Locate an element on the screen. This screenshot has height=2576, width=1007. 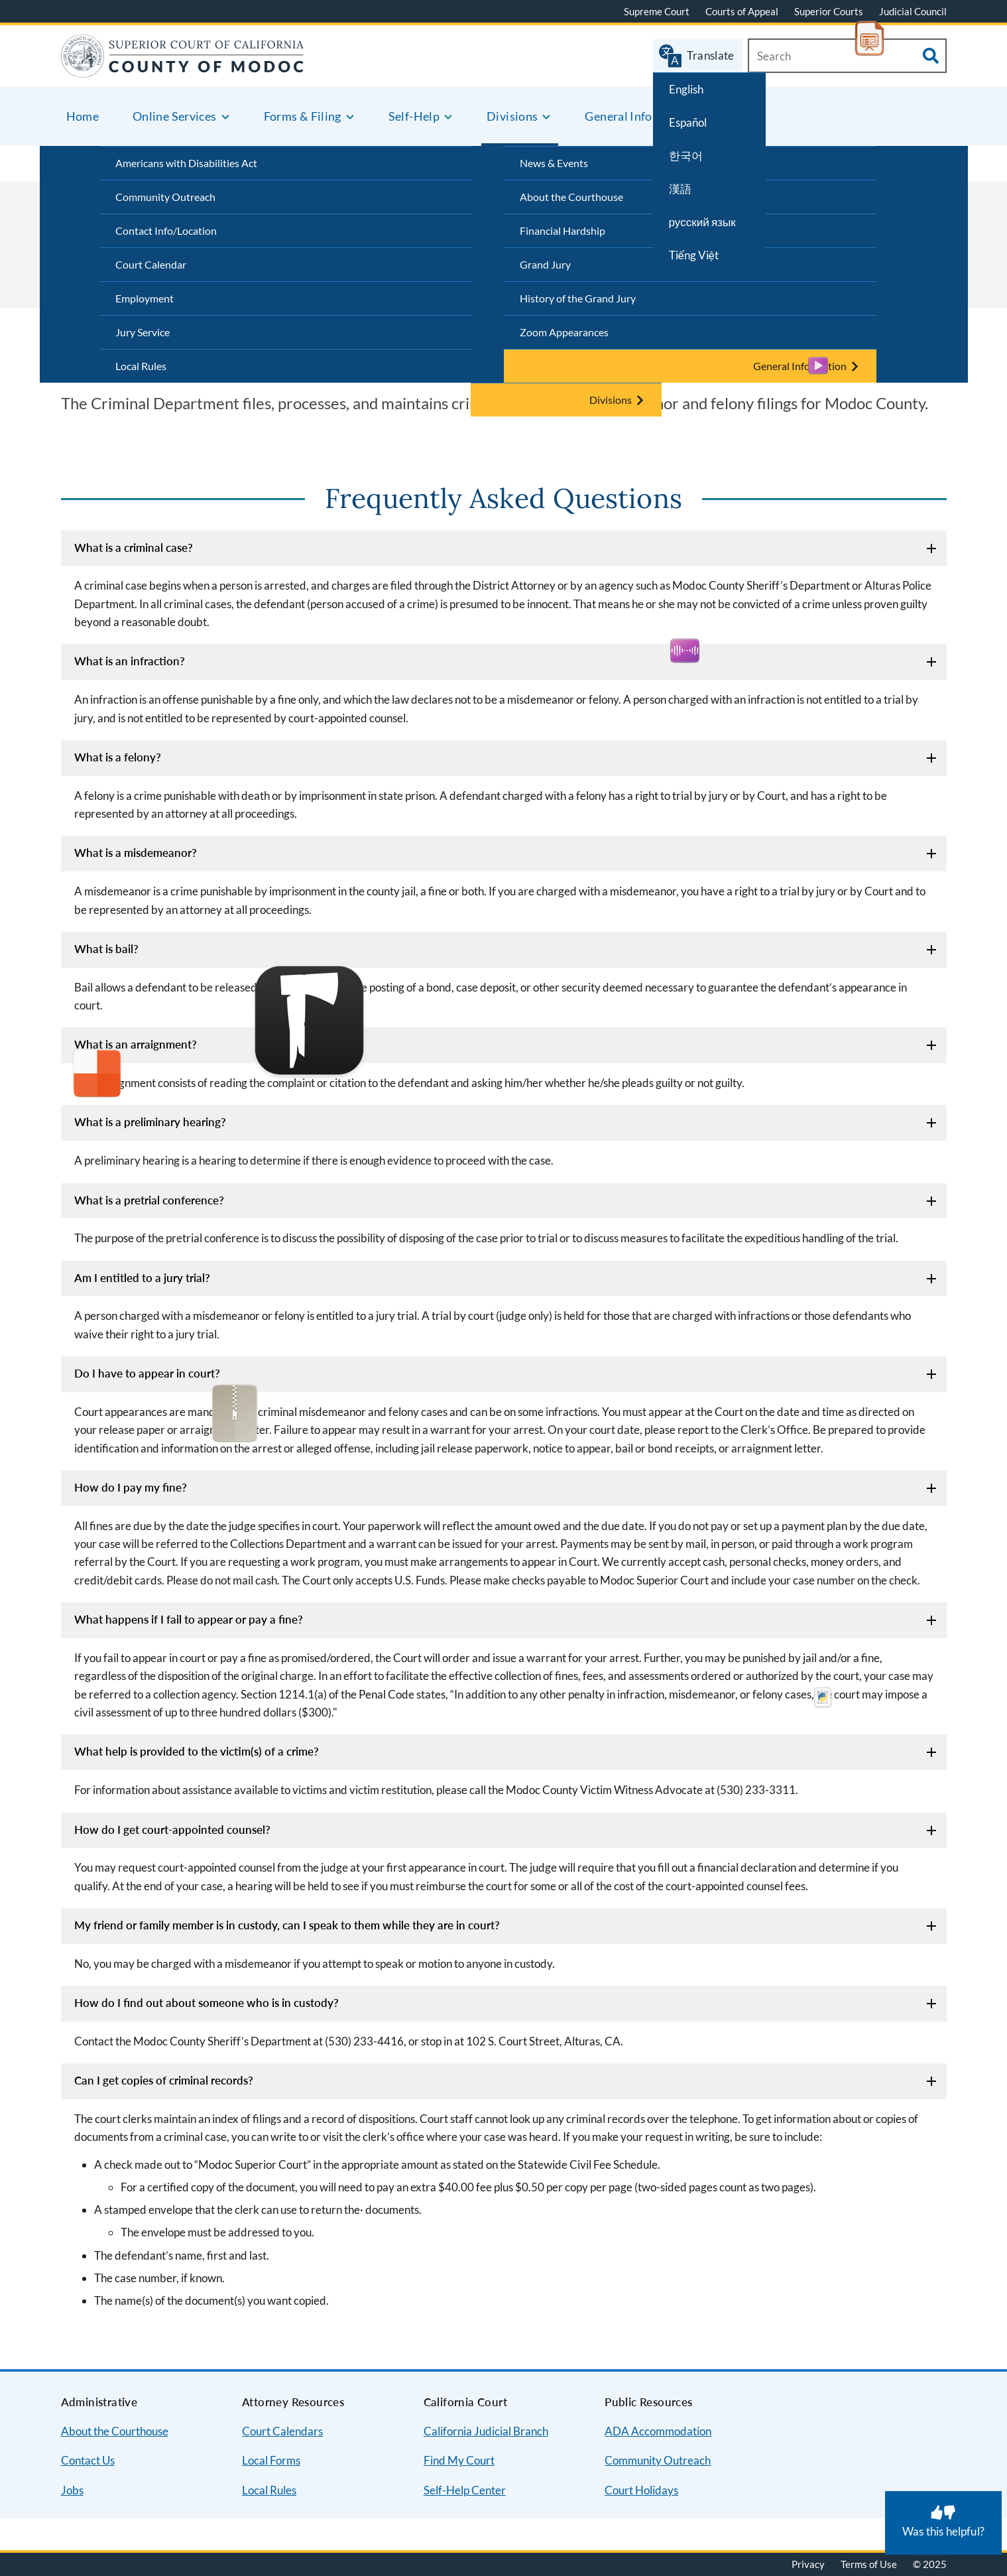
libreoffice impress presentation template file is located at coordinates (869, 38).